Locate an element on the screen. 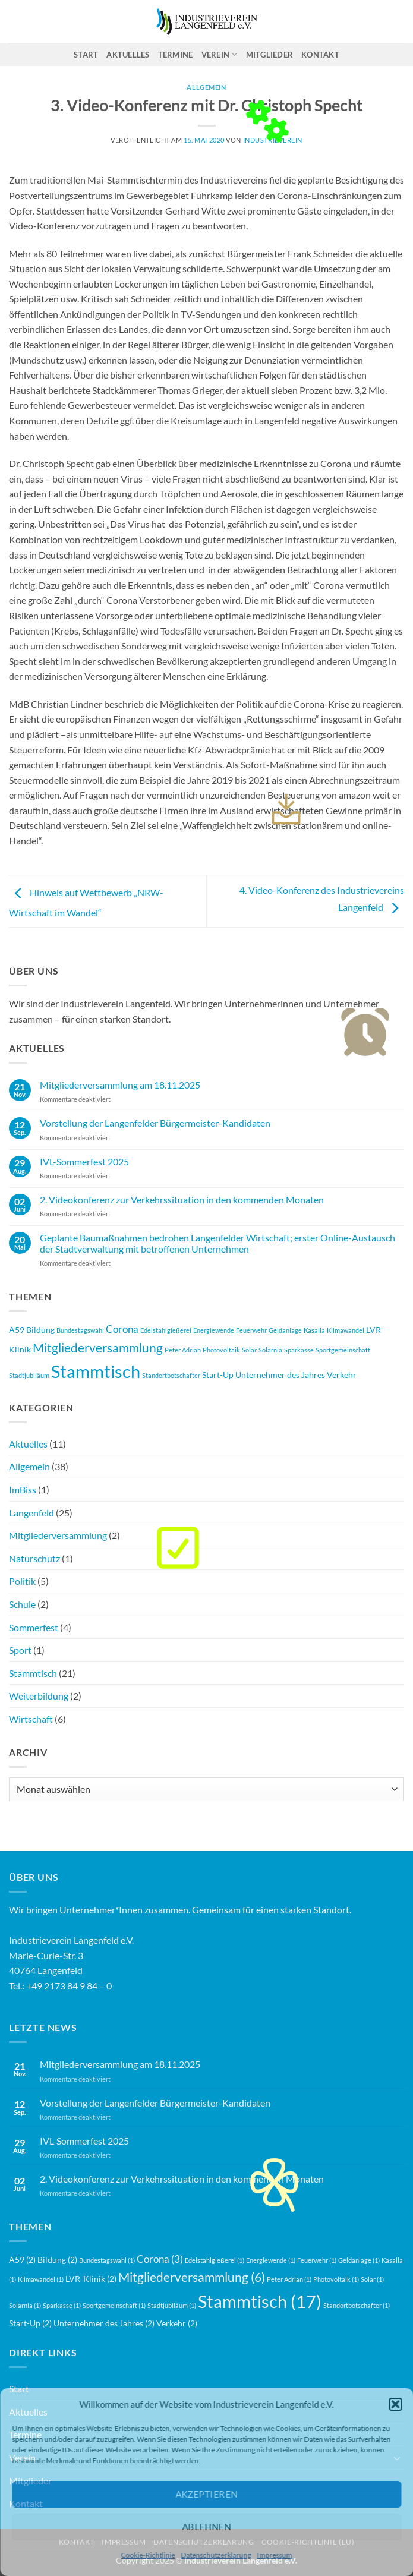  stash changes in git is located at coordinates (287, 809).